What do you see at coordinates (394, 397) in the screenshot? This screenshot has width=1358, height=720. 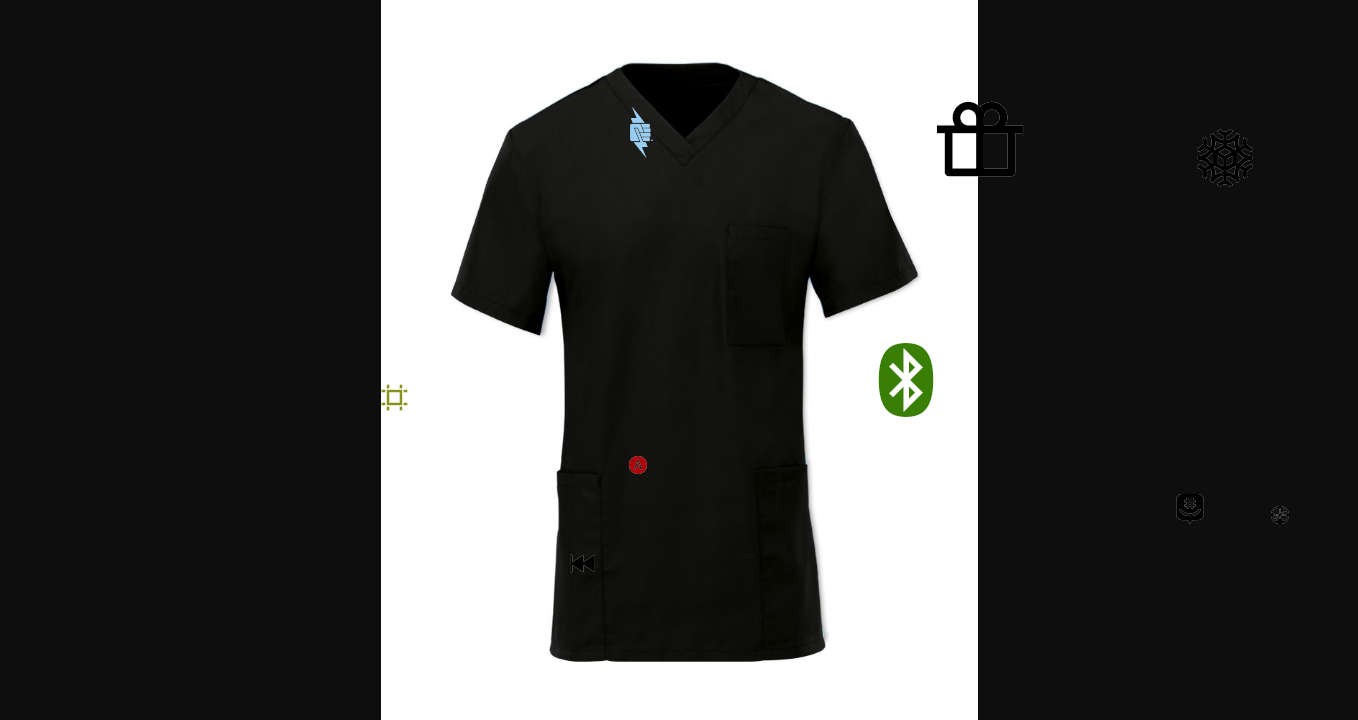 I see `select or edit an artboard` at bounding box center [394, 397].